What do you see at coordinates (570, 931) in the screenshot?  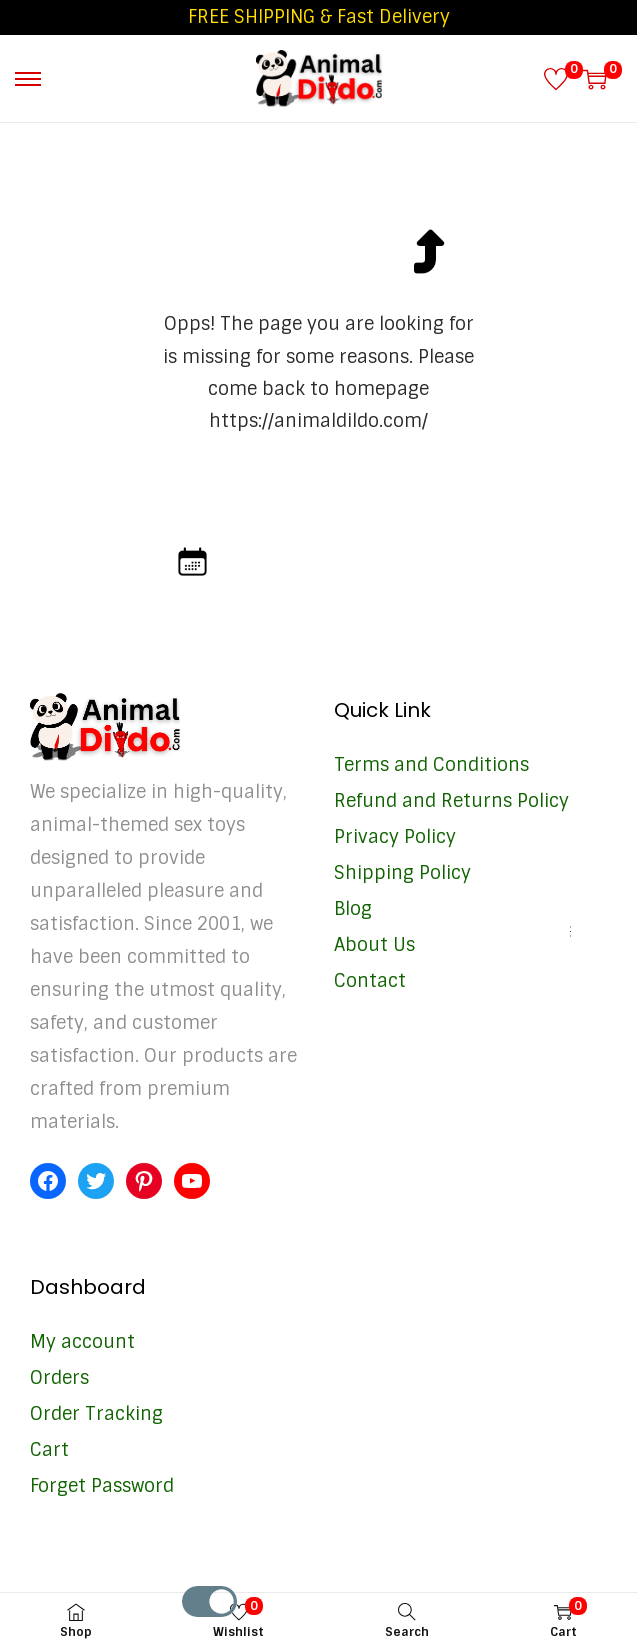 I see `open more options menu` at bounding box center [570, 931].